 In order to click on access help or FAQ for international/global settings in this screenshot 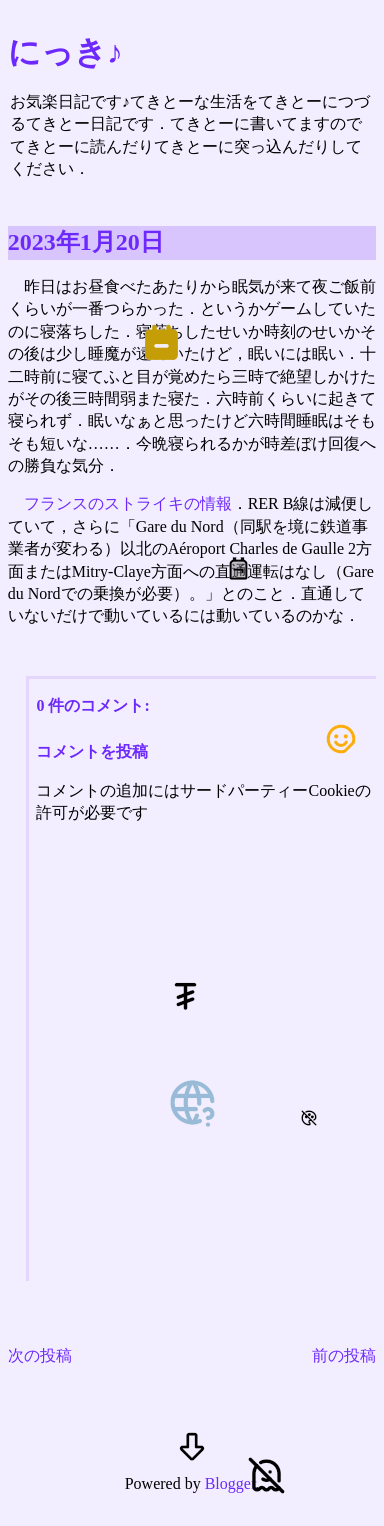, I will do `click(192, 1102)`.